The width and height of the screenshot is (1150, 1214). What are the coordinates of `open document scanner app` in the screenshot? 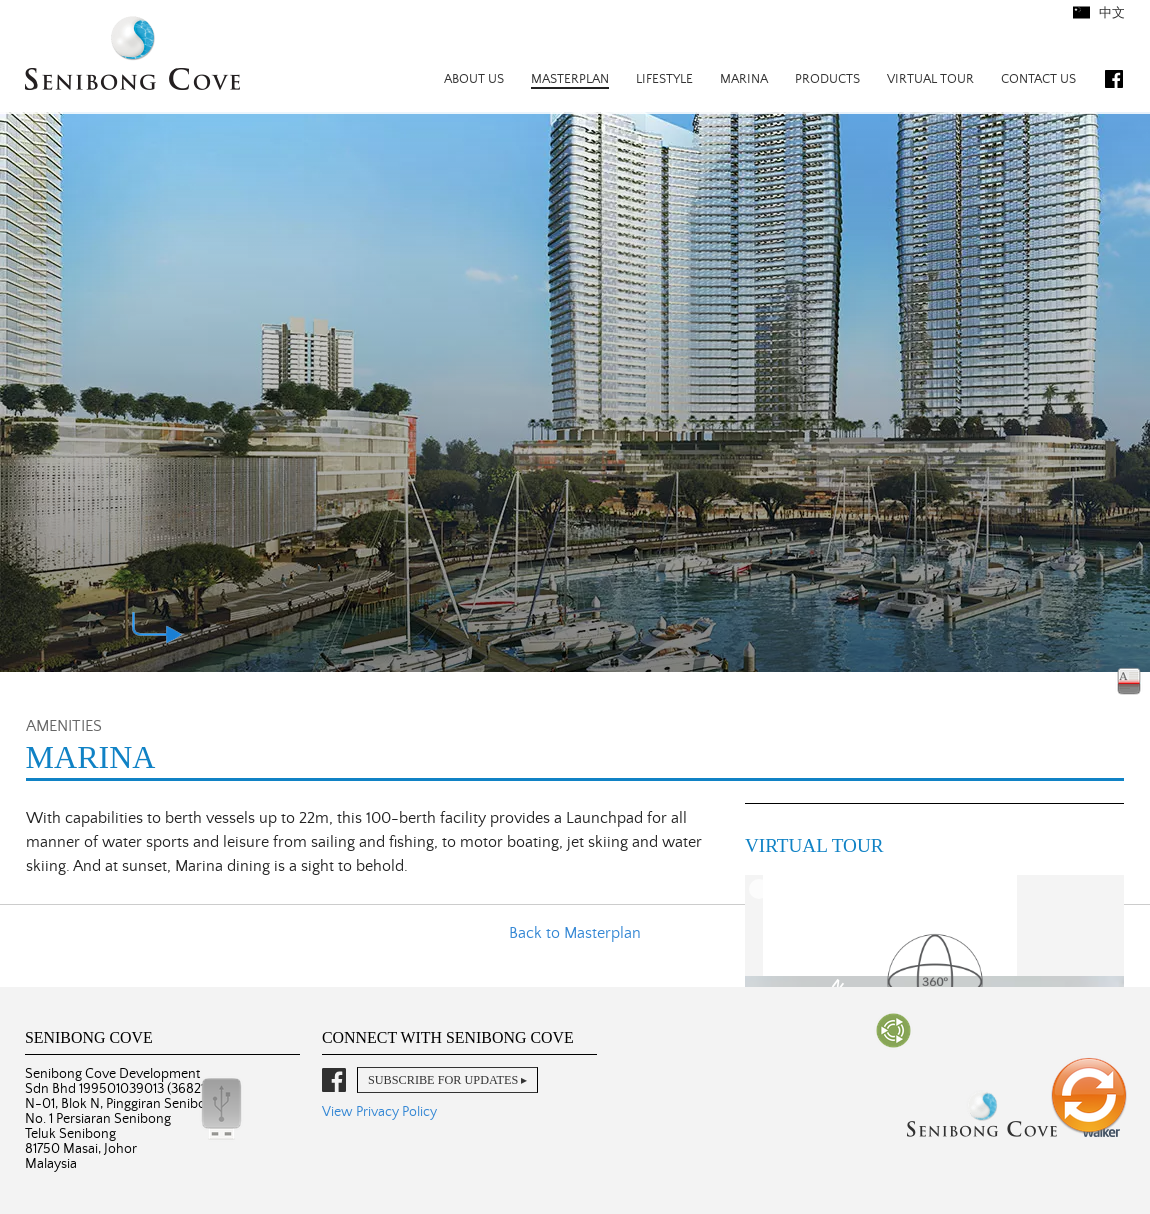 It's located at (1129, 681).